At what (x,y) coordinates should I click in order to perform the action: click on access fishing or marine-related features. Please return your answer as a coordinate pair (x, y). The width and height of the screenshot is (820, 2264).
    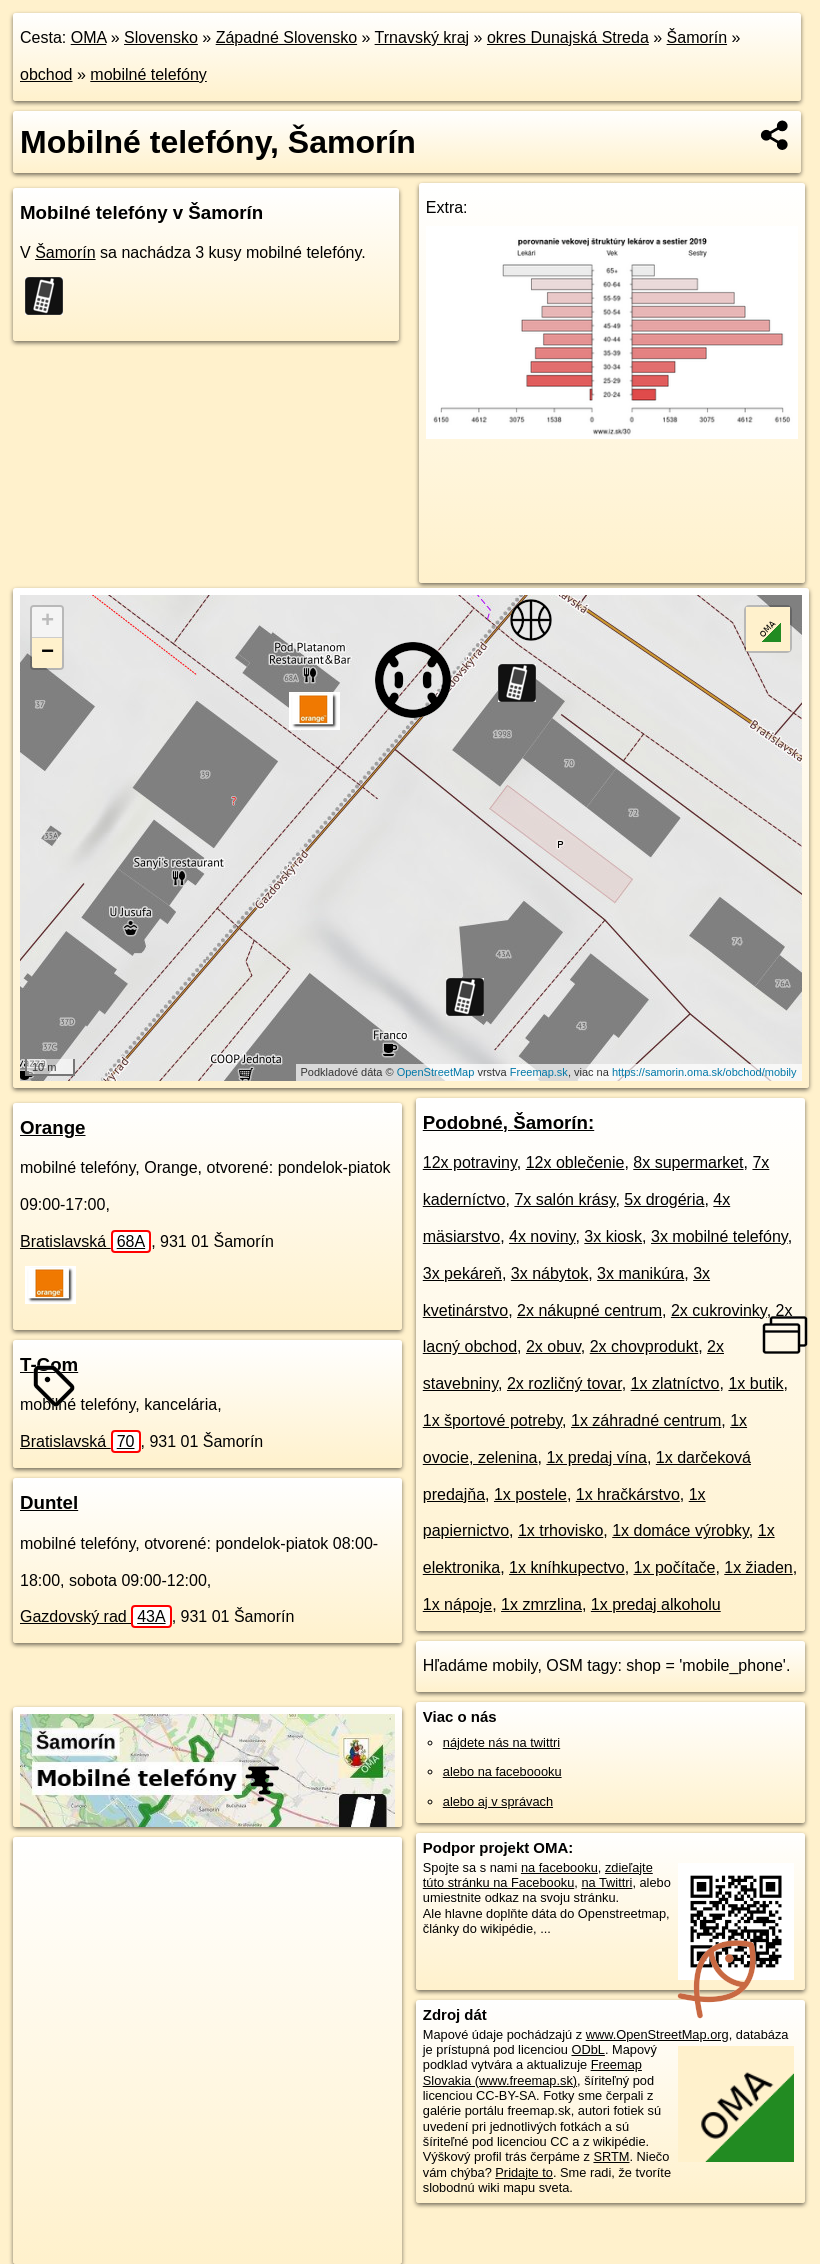
    Looking at the image, I should click on (719, 1976).